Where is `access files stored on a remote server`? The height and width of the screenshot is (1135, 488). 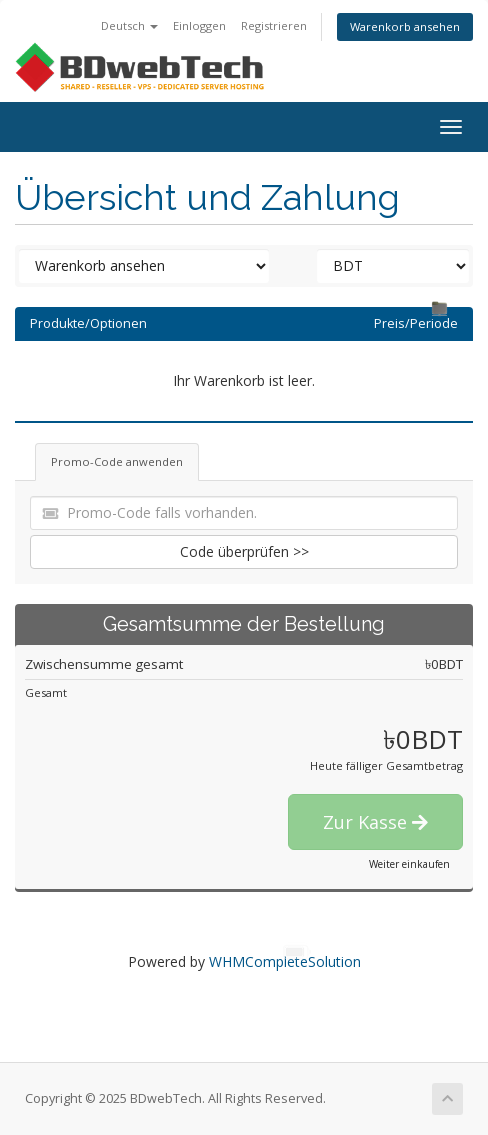
access files stored on a remote server is located at coordinates (439, 308).